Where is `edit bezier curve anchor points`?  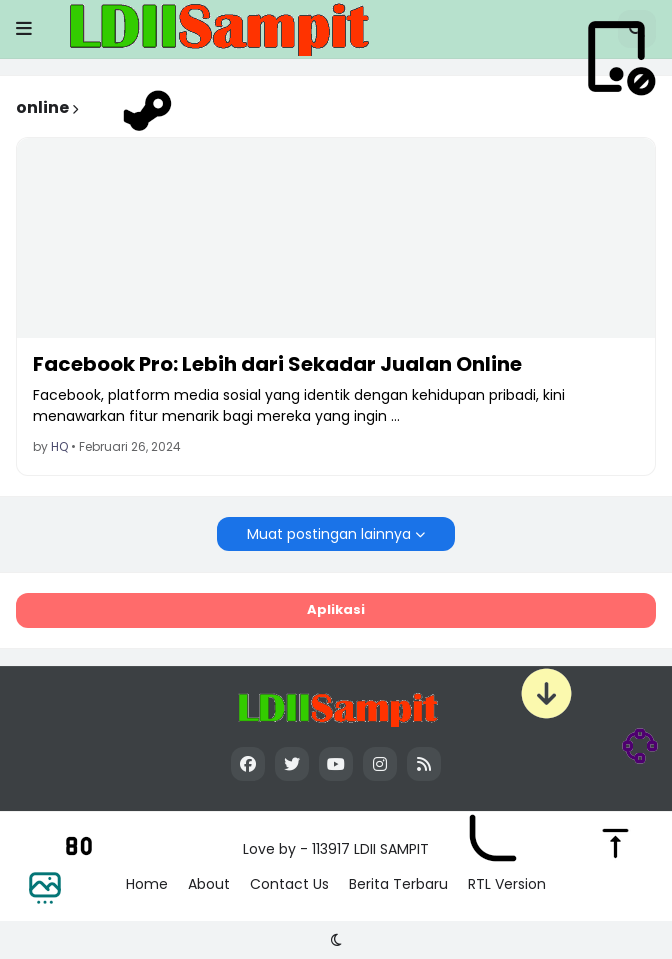
edit bezier curve anchor points is located at coordinates (640, 746).